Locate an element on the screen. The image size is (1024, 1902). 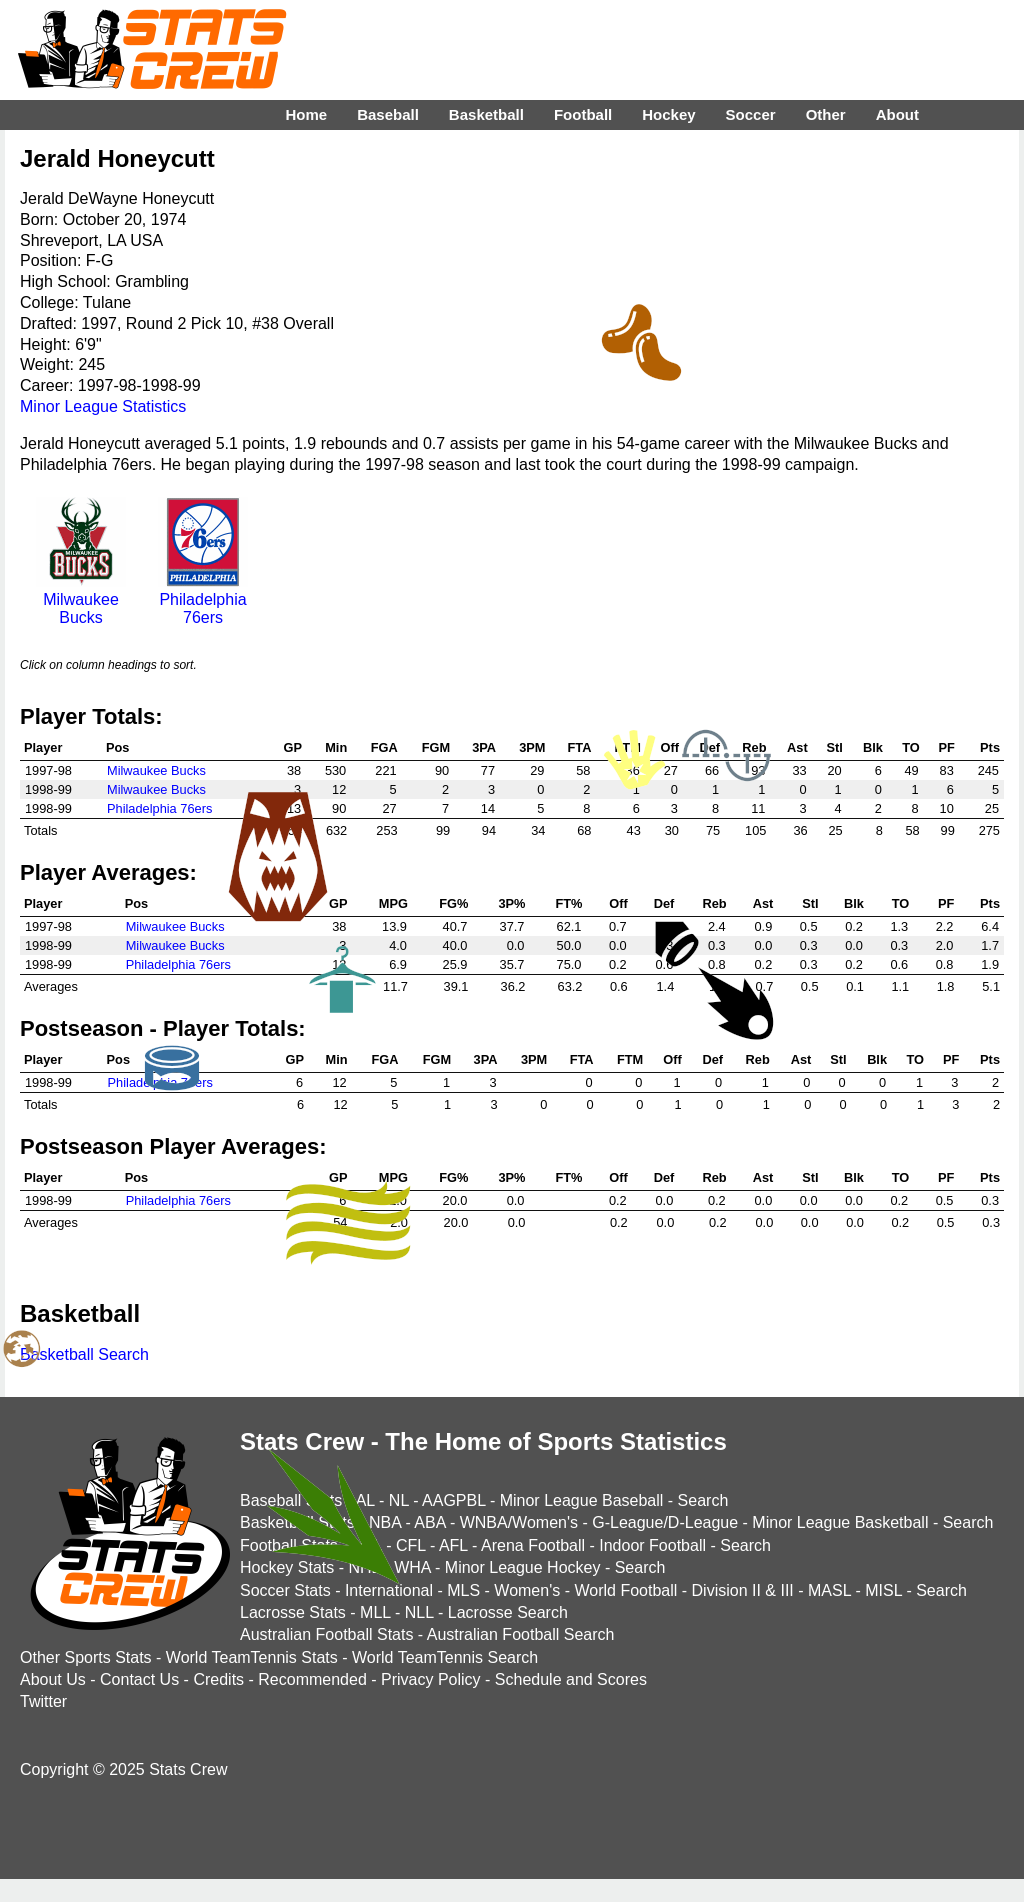
canned fish item in a game inventory is located at coordinates (172, 1068).